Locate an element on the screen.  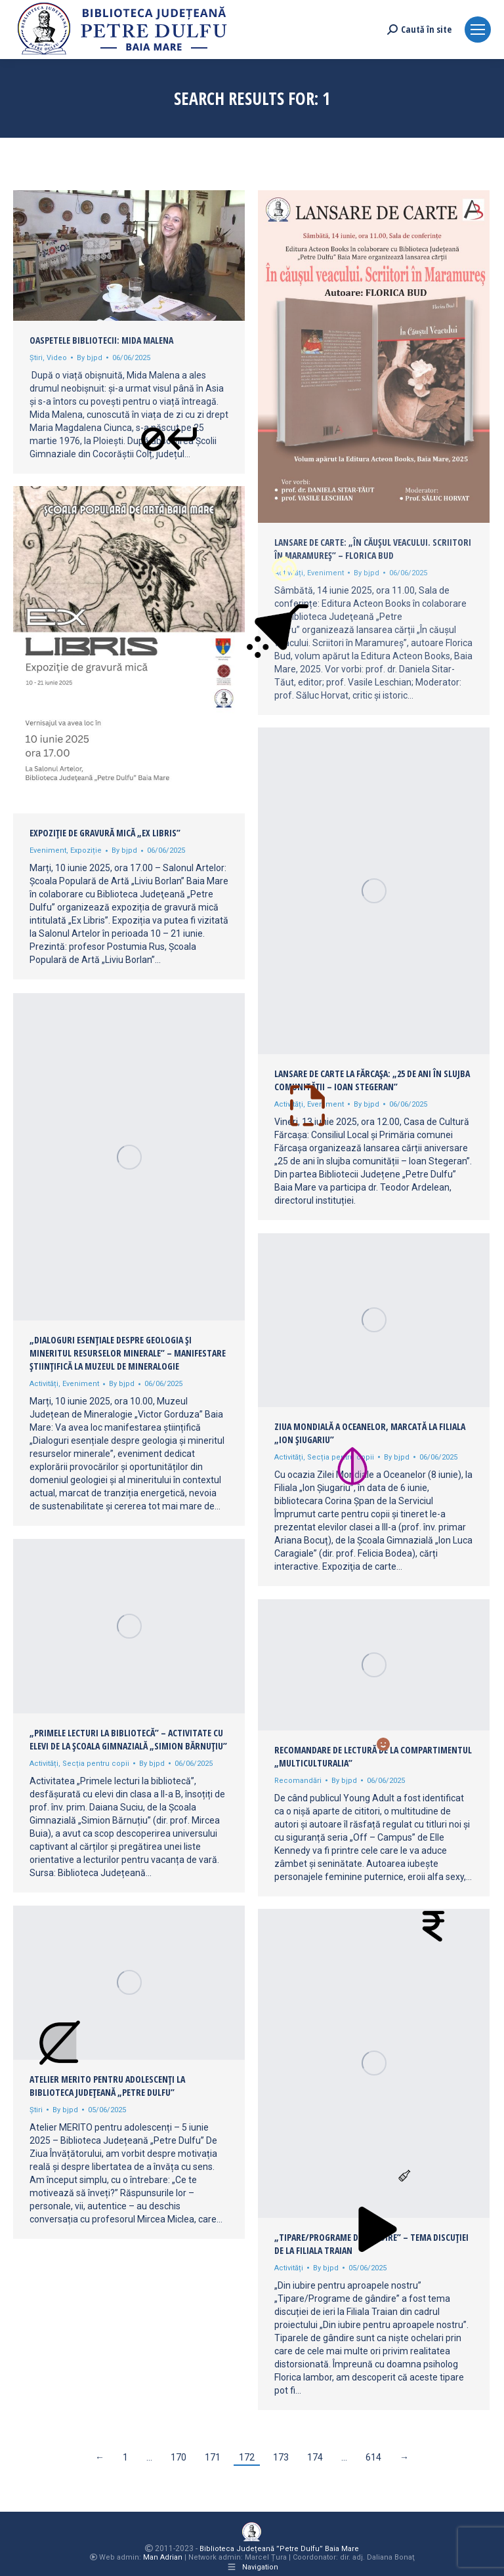
start or resume media playback is located at coordinates (372, 2229).